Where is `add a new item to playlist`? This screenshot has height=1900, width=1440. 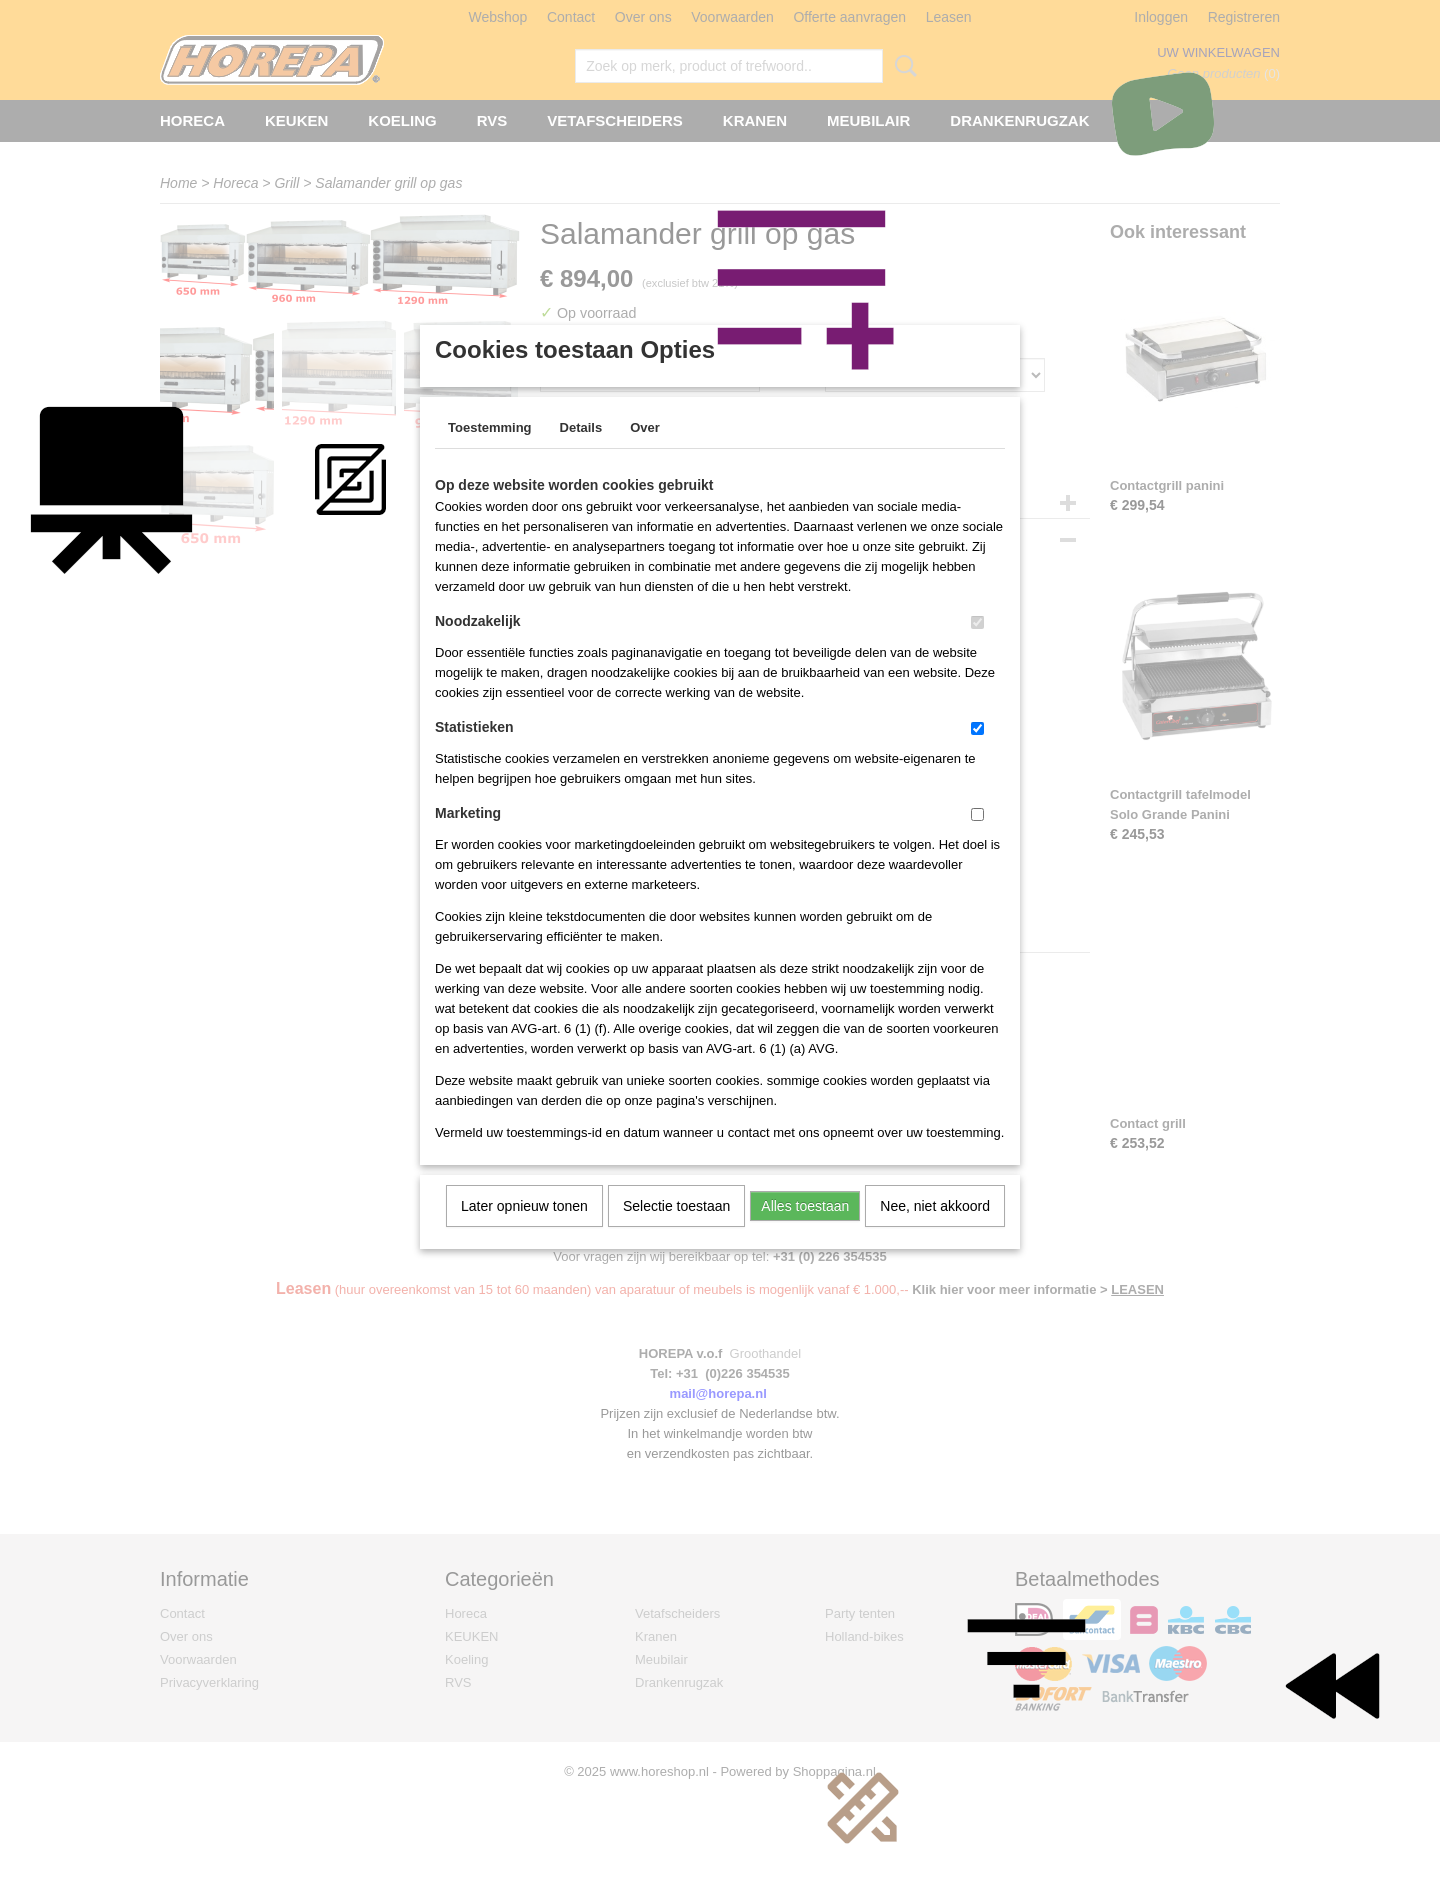 add a new item to playlist is located at coordinates (801, 277).